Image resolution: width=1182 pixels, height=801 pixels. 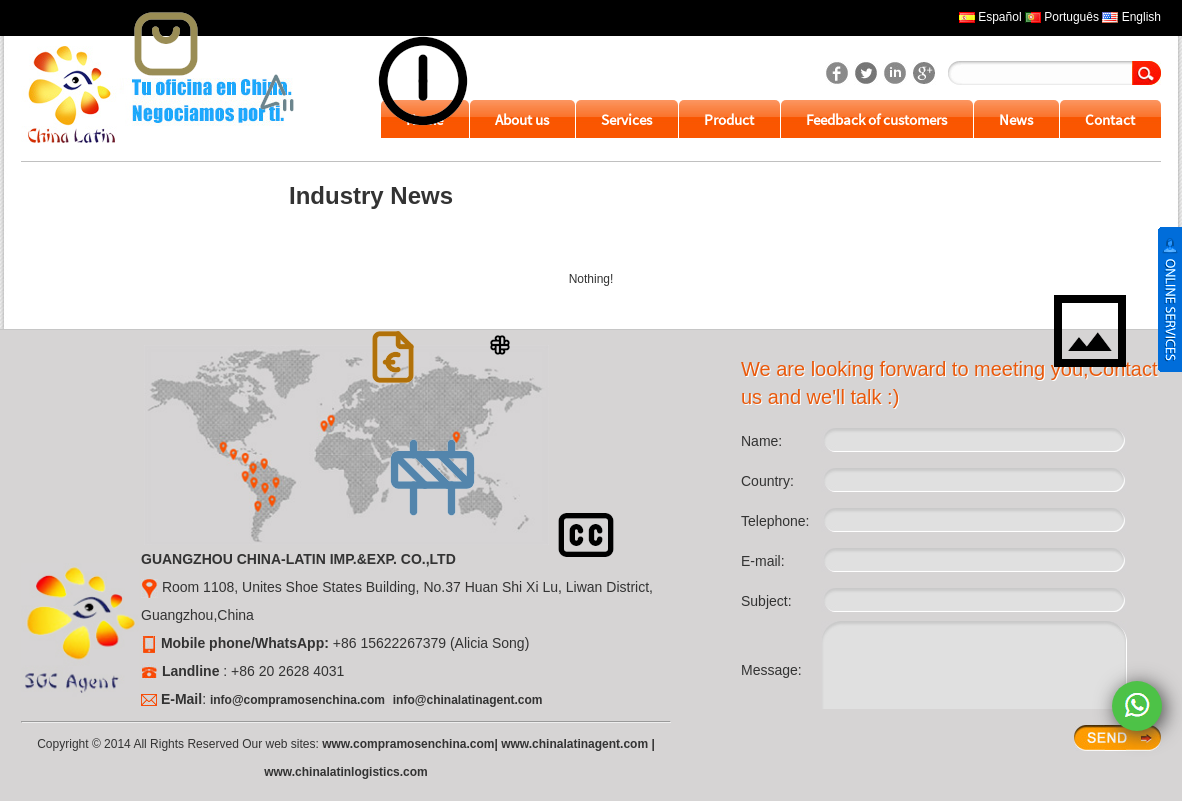 What do you see at coordinates (586, 535) in the screenshot?
I see `enable closed captions` at bounding box center [586, 535].